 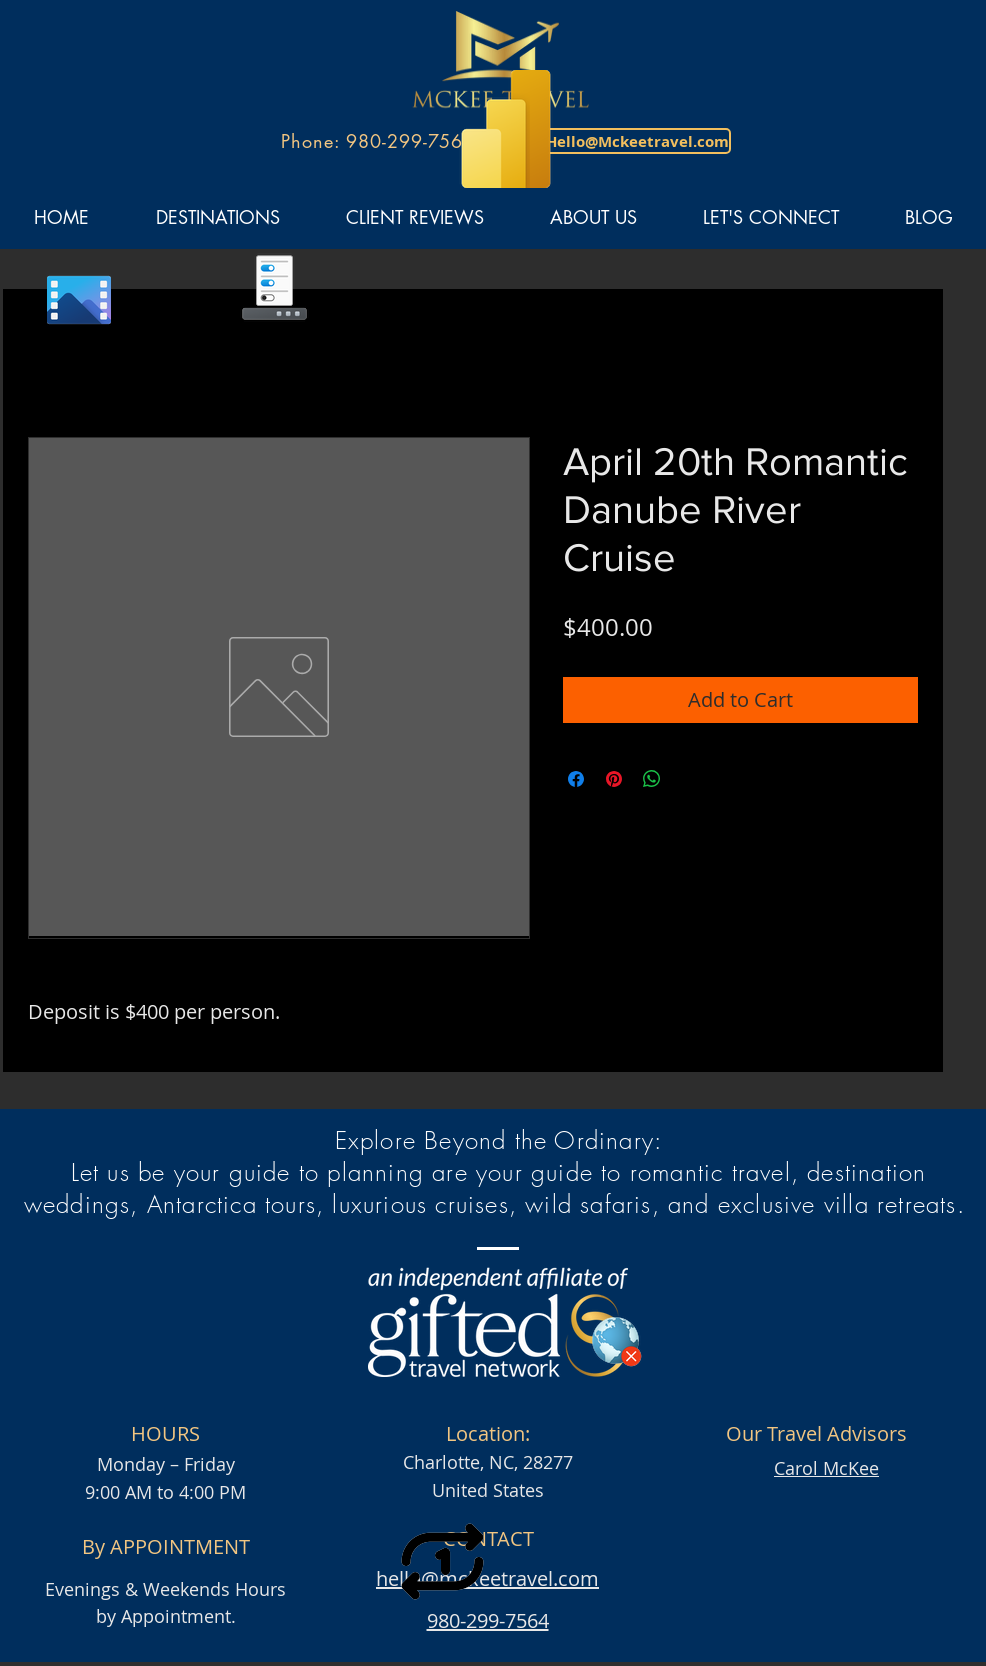 I want to click on access settings or preferences, so click(x=274, y=287).